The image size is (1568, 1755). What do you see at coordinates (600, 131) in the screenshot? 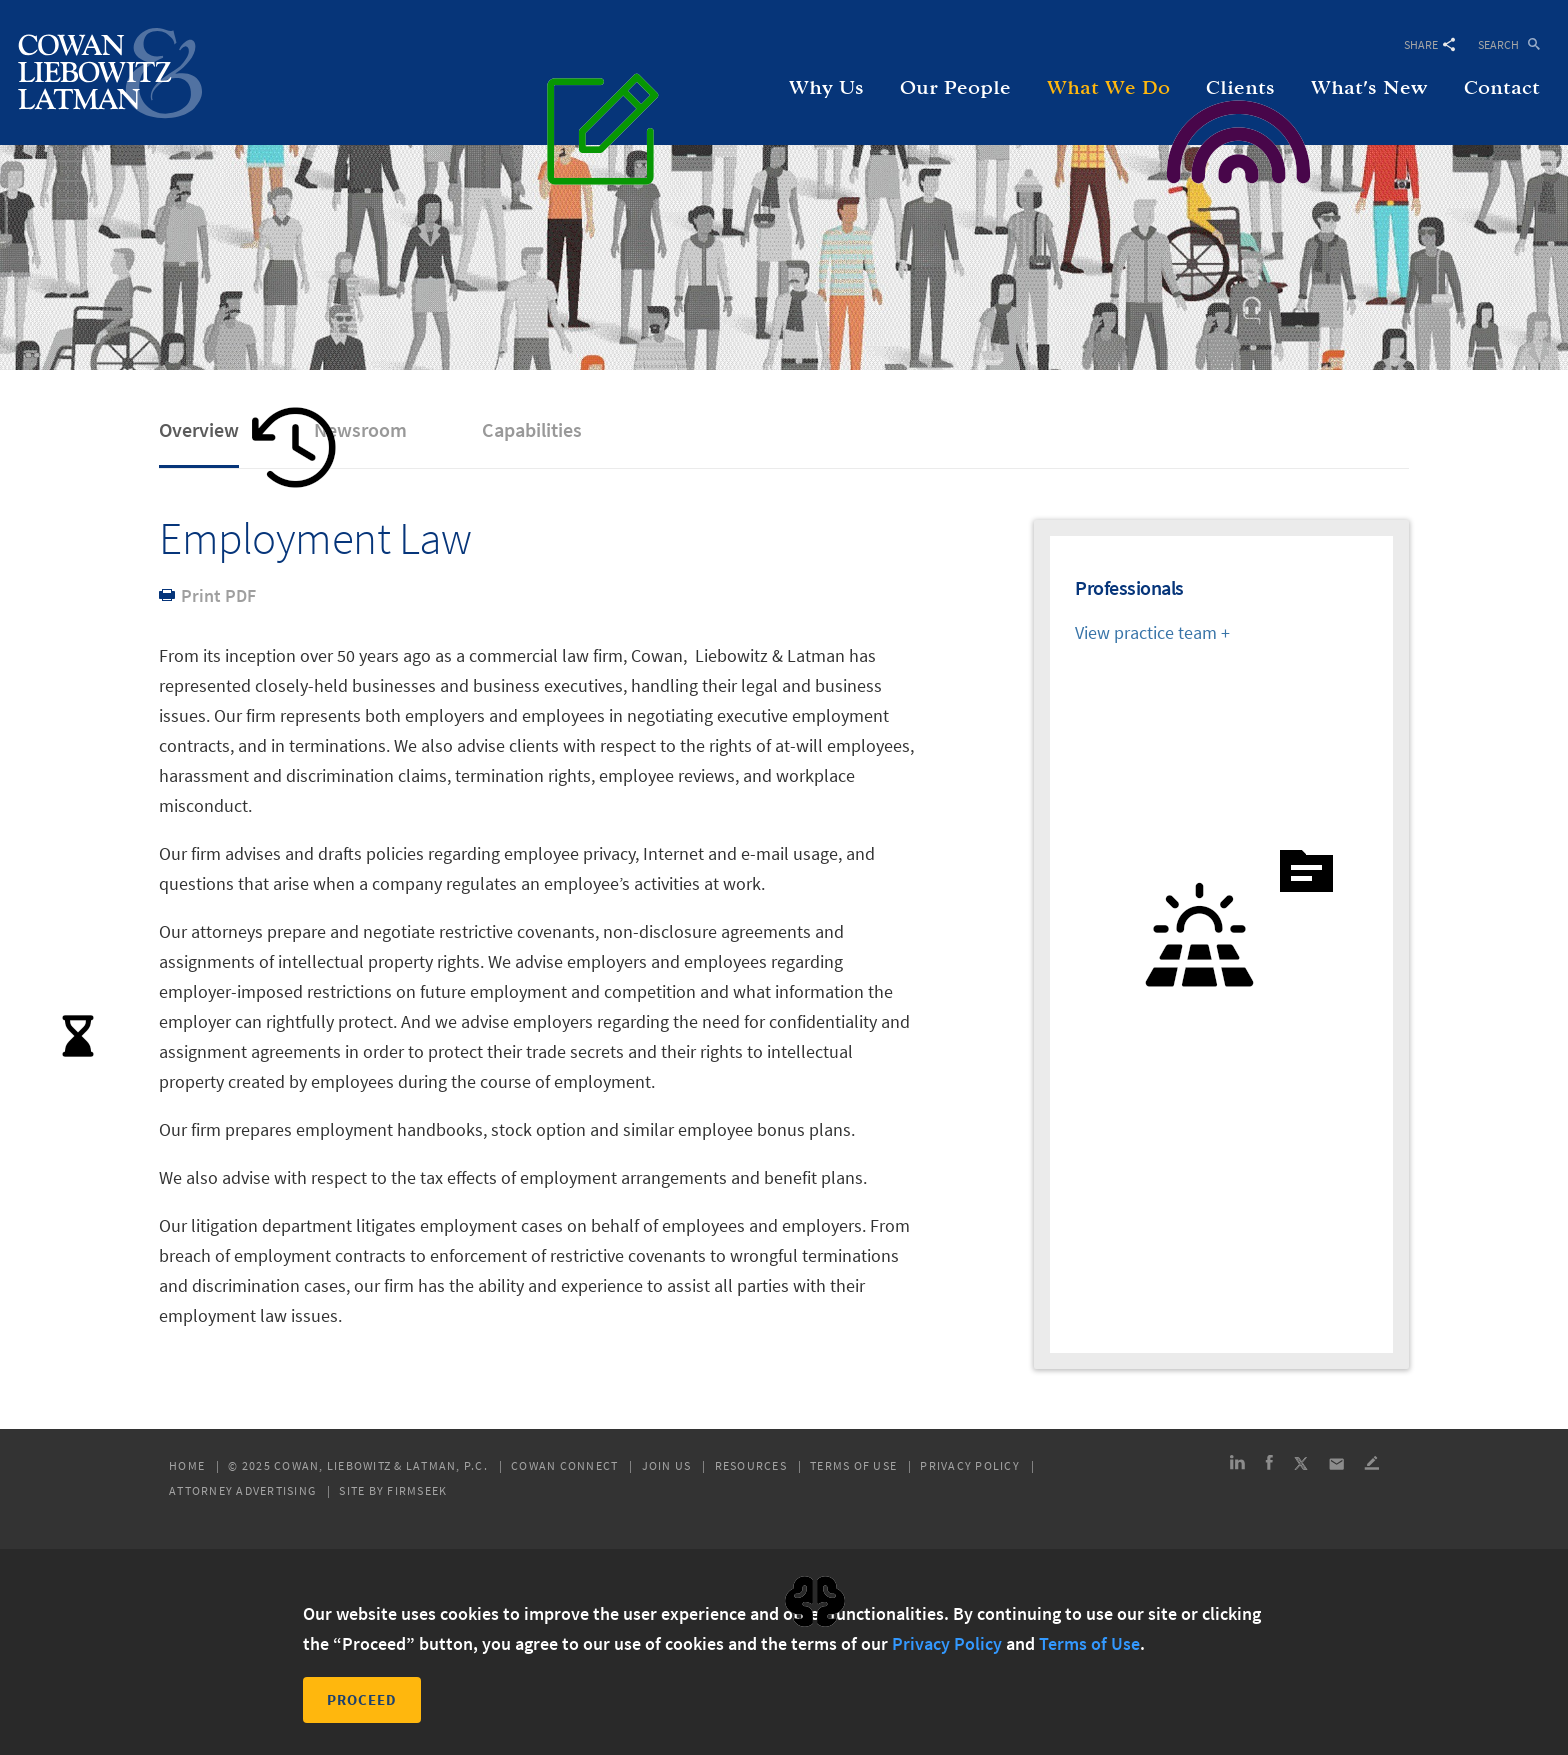
I see `create a new note` at bounding box center [600, 131].